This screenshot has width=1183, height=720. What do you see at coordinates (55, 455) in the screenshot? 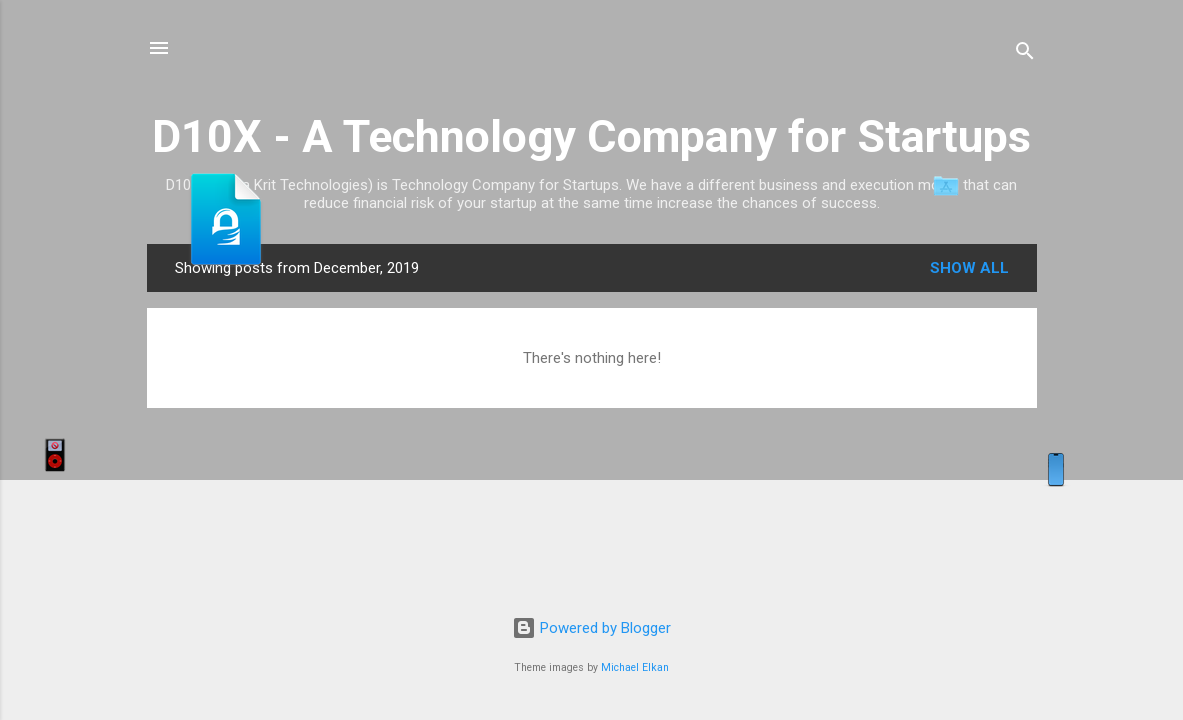
I see `iPod device not recognized or unavailable` at bounding box center [55, 455].